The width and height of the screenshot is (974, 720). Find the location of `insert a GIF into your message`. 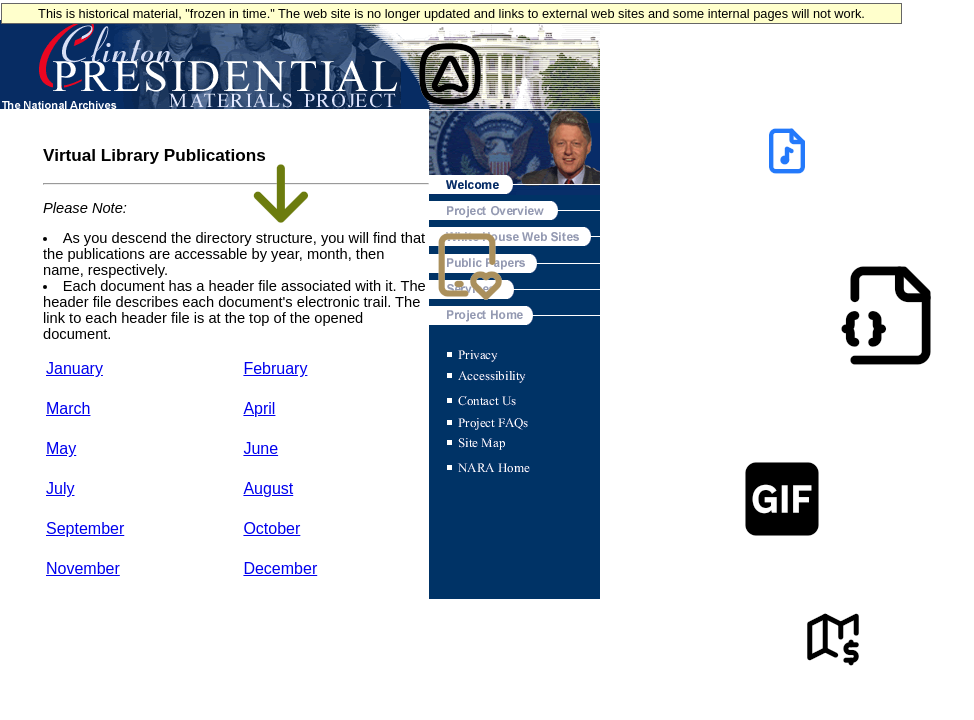

insert a GIF into your message is located at coordinates (782, 499).